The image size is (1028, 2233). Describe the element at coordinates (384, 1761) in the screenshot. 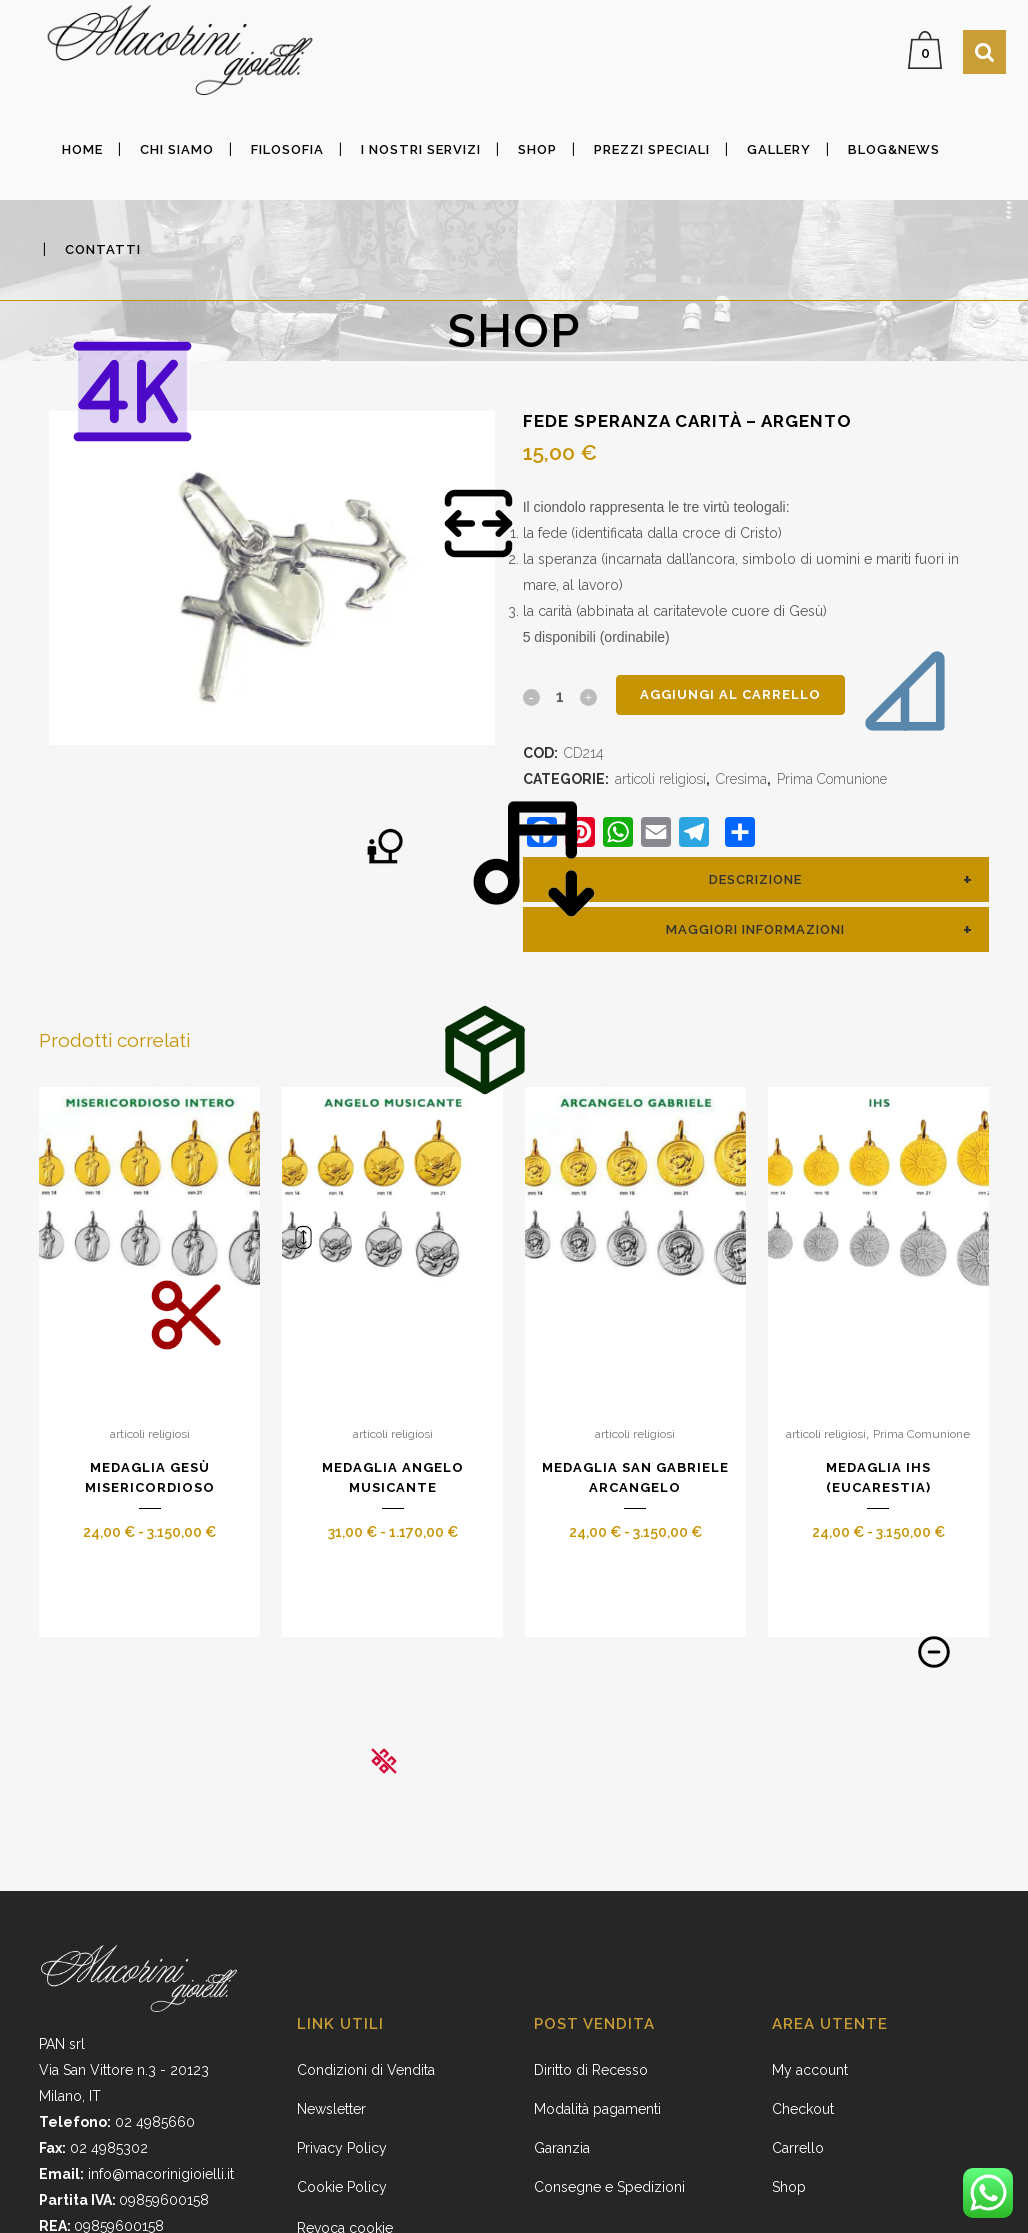

I see `components or modules are currently disabled` at that location.